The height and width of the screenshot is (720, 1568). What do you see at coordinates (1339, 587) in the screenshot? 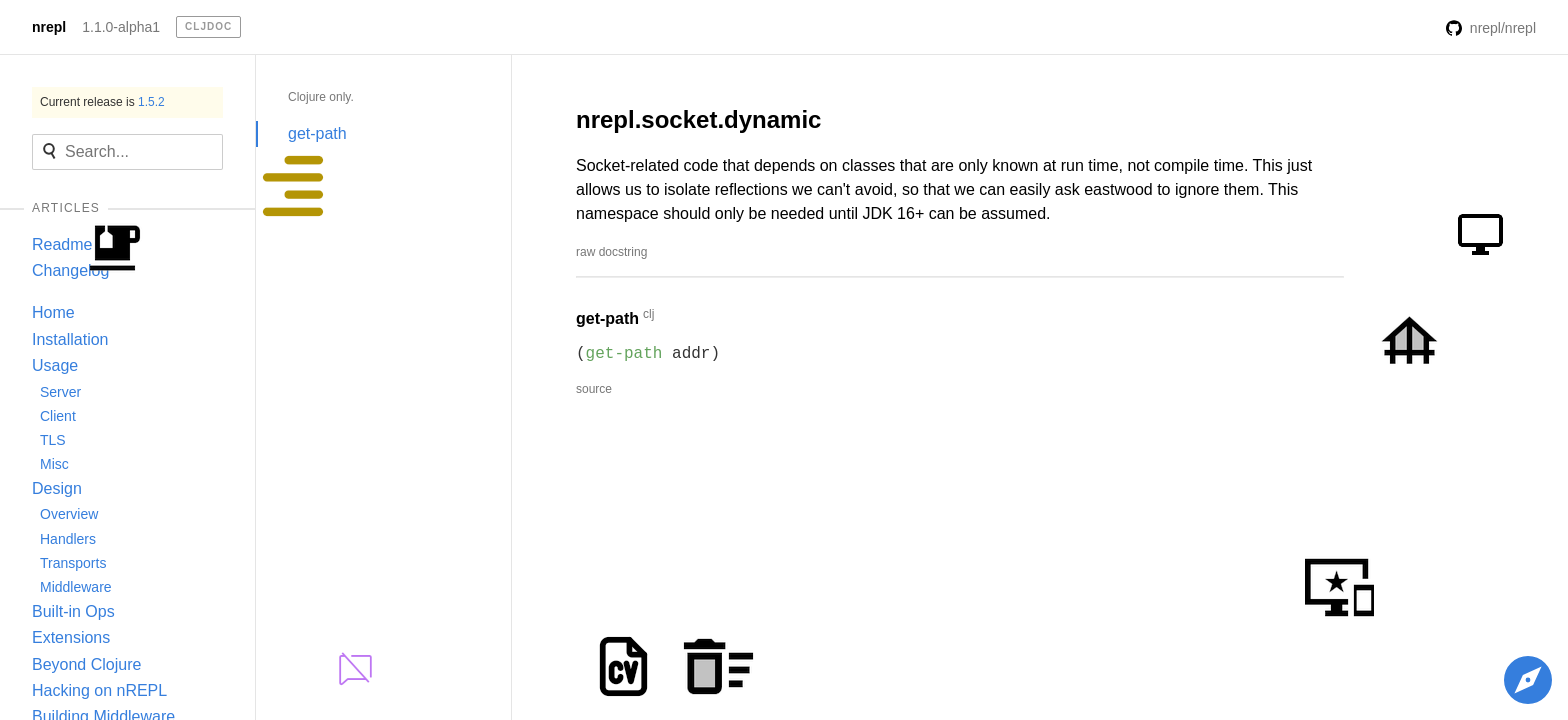
I see `view important or priority devices` at bounding box center [1339, 587].